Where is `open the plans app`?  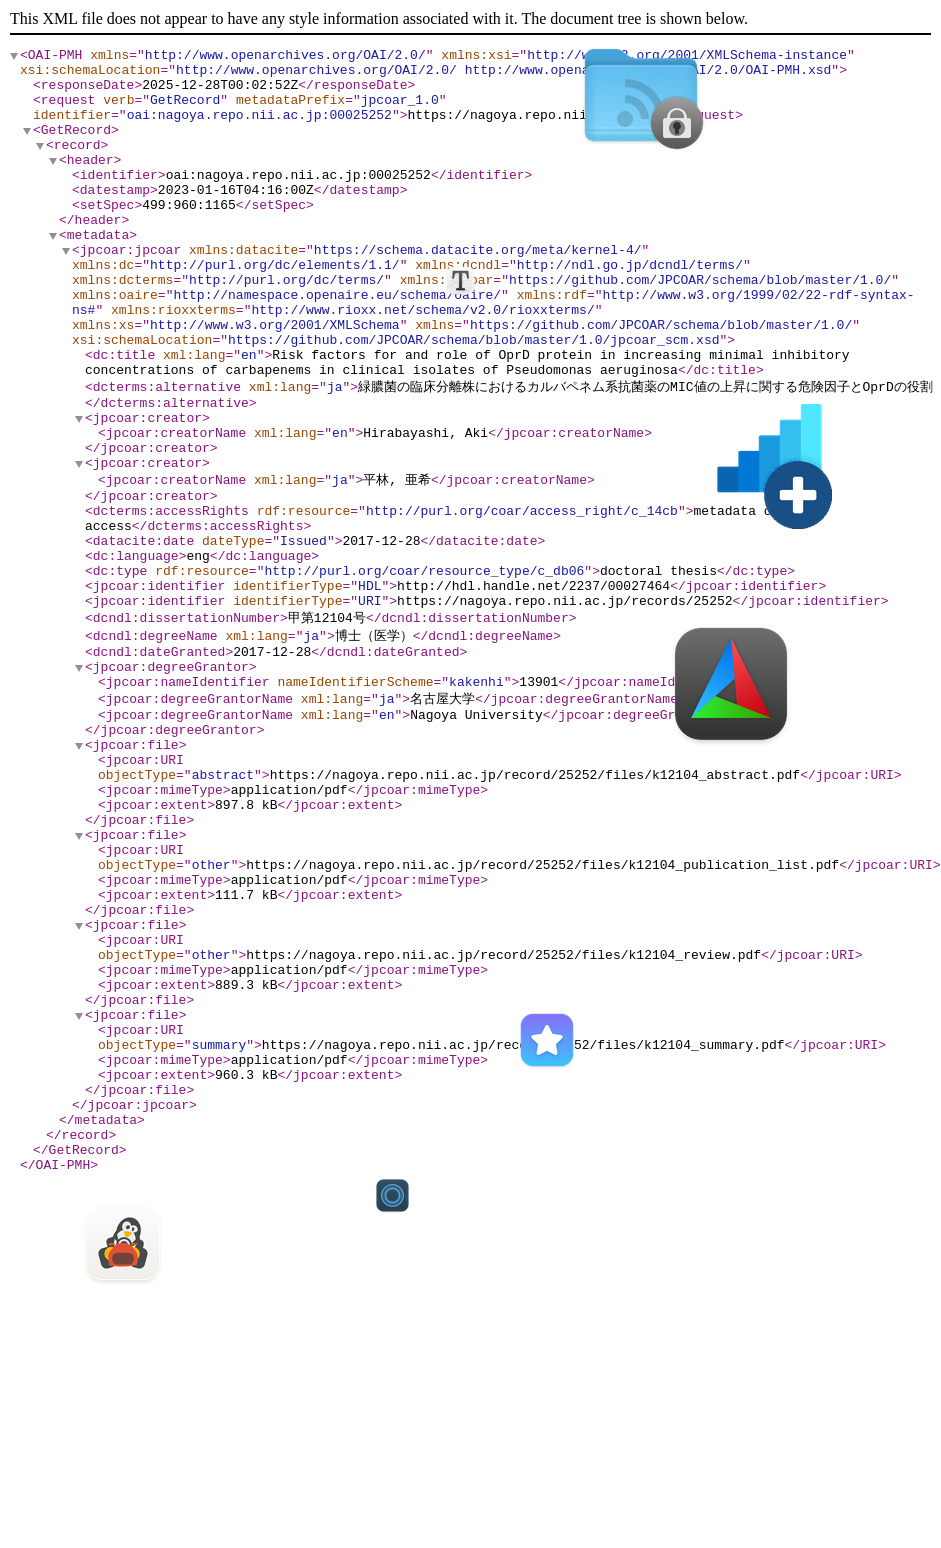
open the plans app is located at coordinates (769, 466).